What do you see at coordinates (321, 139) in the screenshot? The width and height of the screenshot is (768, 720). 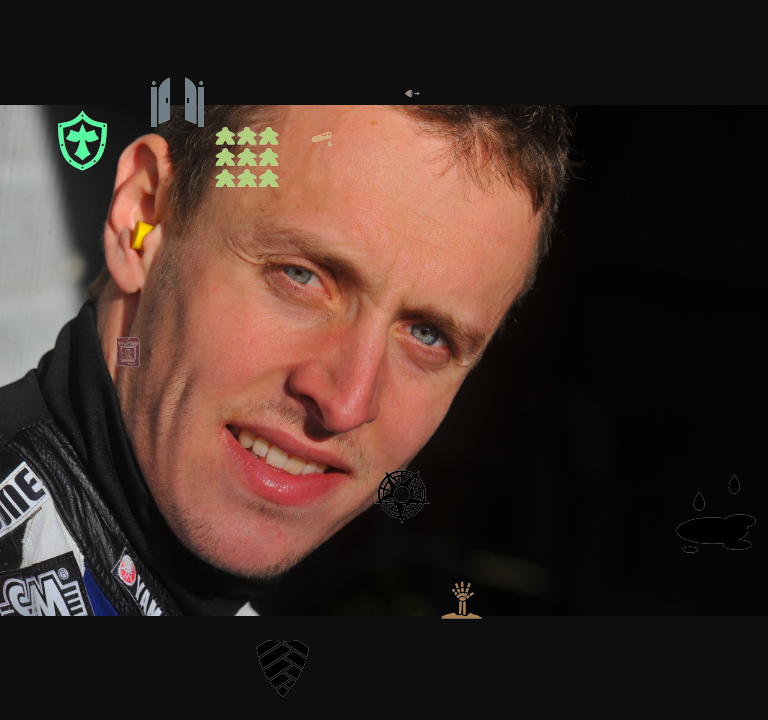 I see `access chemistry or lab features` at bounding box center [321, 139].